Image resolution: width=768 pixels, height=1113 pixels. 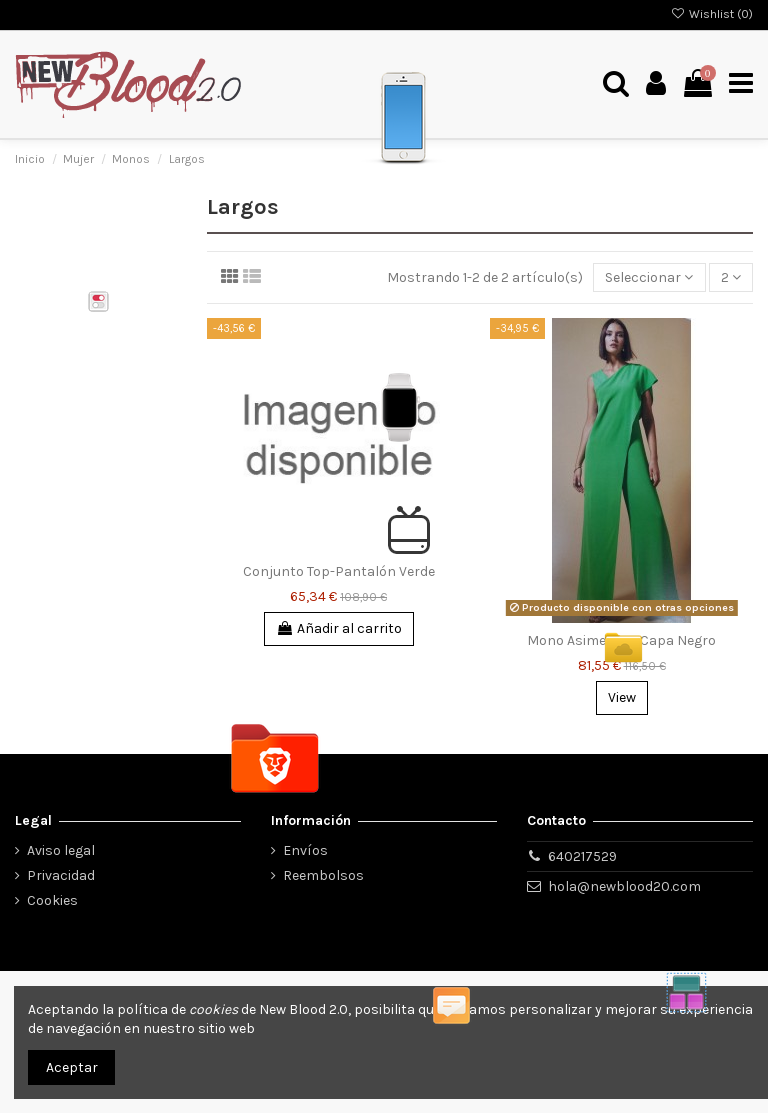 What do you see at coordinates (399, 407) in the screenshot?
I see `apple watch series 2 device icon` at bounding box center [399, 407].